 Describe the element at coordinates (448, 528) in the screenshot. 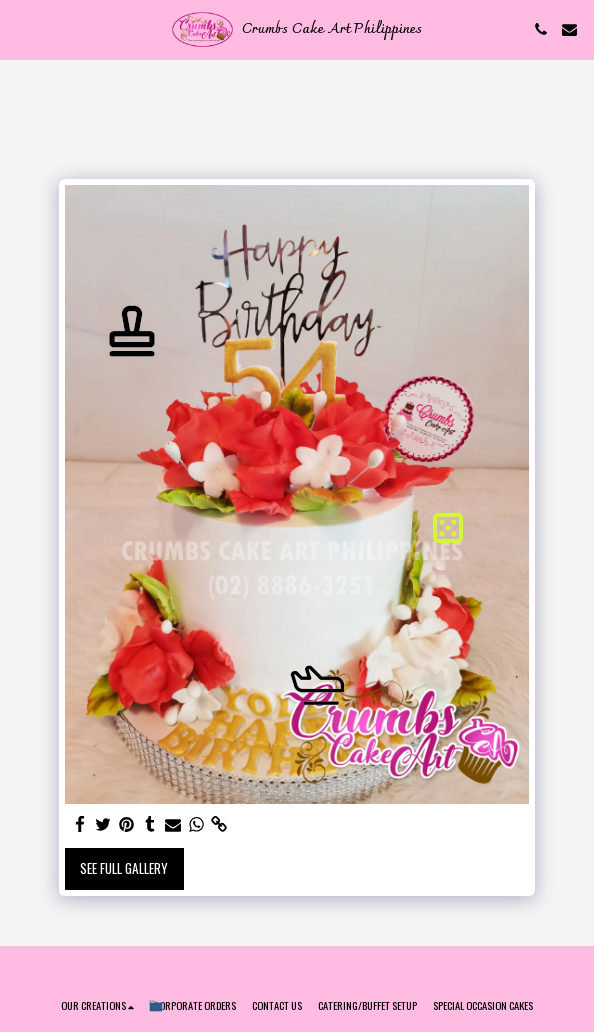

I see `roll dice or generate random number` at that location.